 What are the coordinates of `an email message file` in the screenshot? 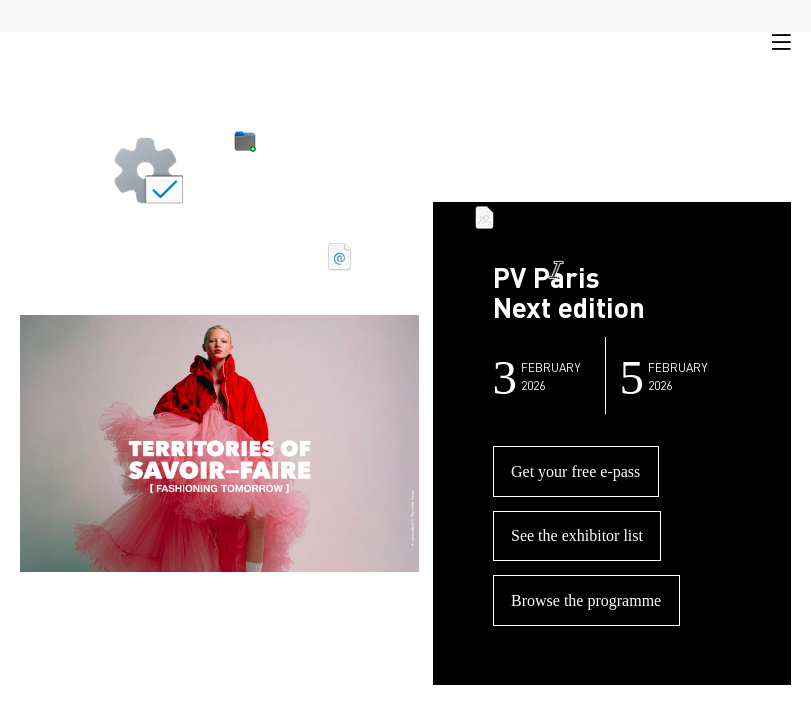 It's located at (339, 256).